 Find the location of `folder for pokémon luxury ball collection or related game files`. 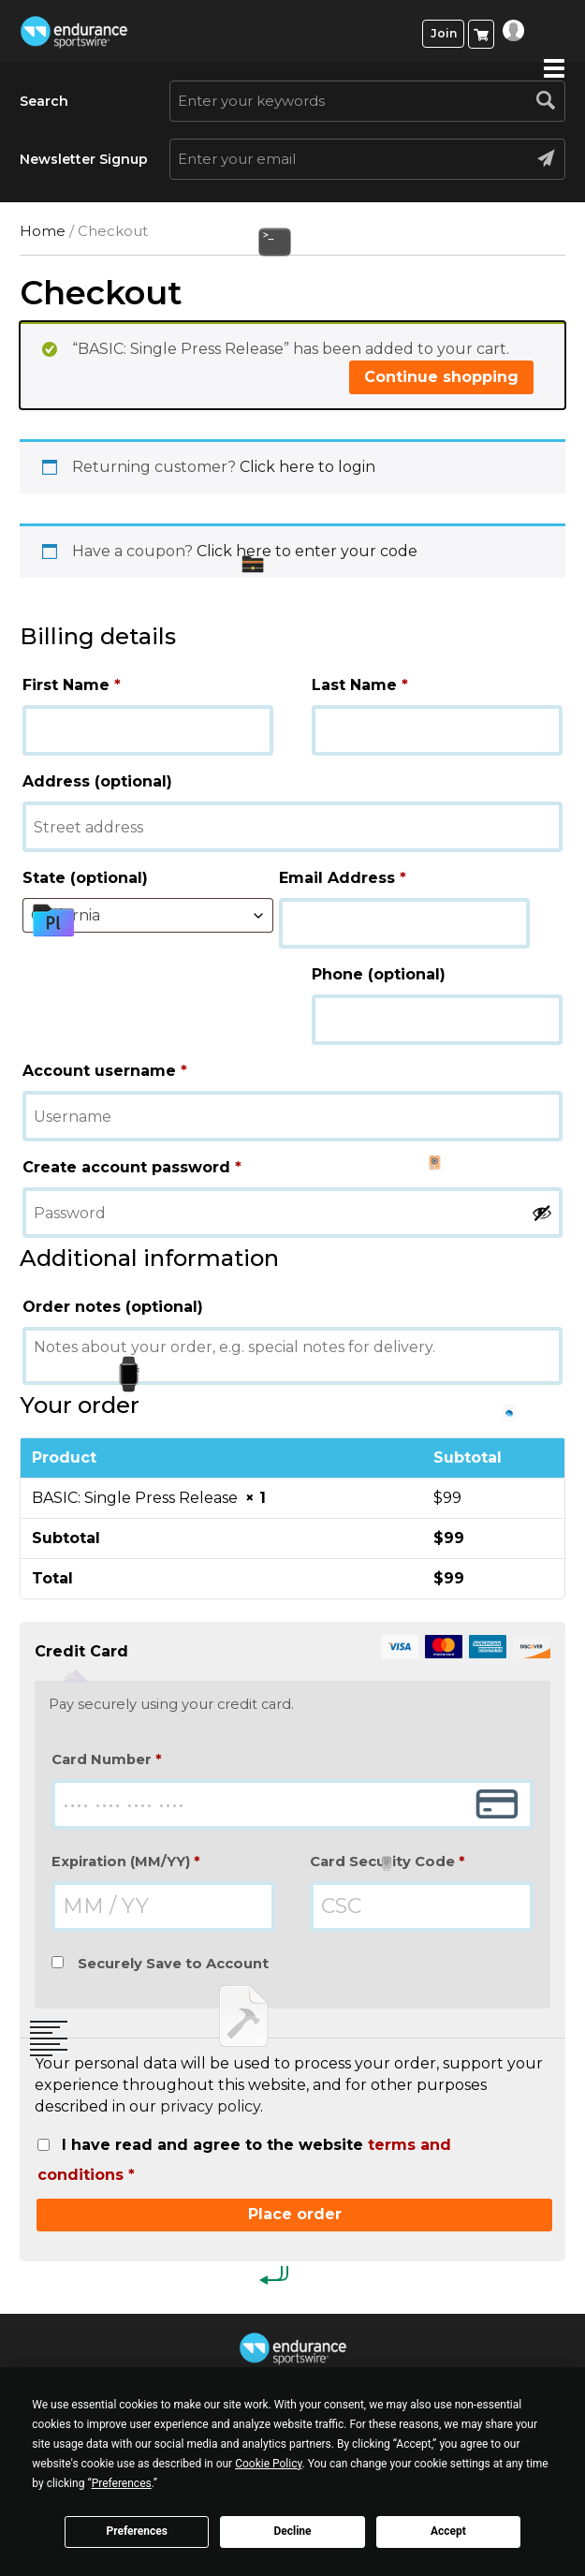

folder for pokémon luxury ball collection or related game files is located at coordinates (253, 565).